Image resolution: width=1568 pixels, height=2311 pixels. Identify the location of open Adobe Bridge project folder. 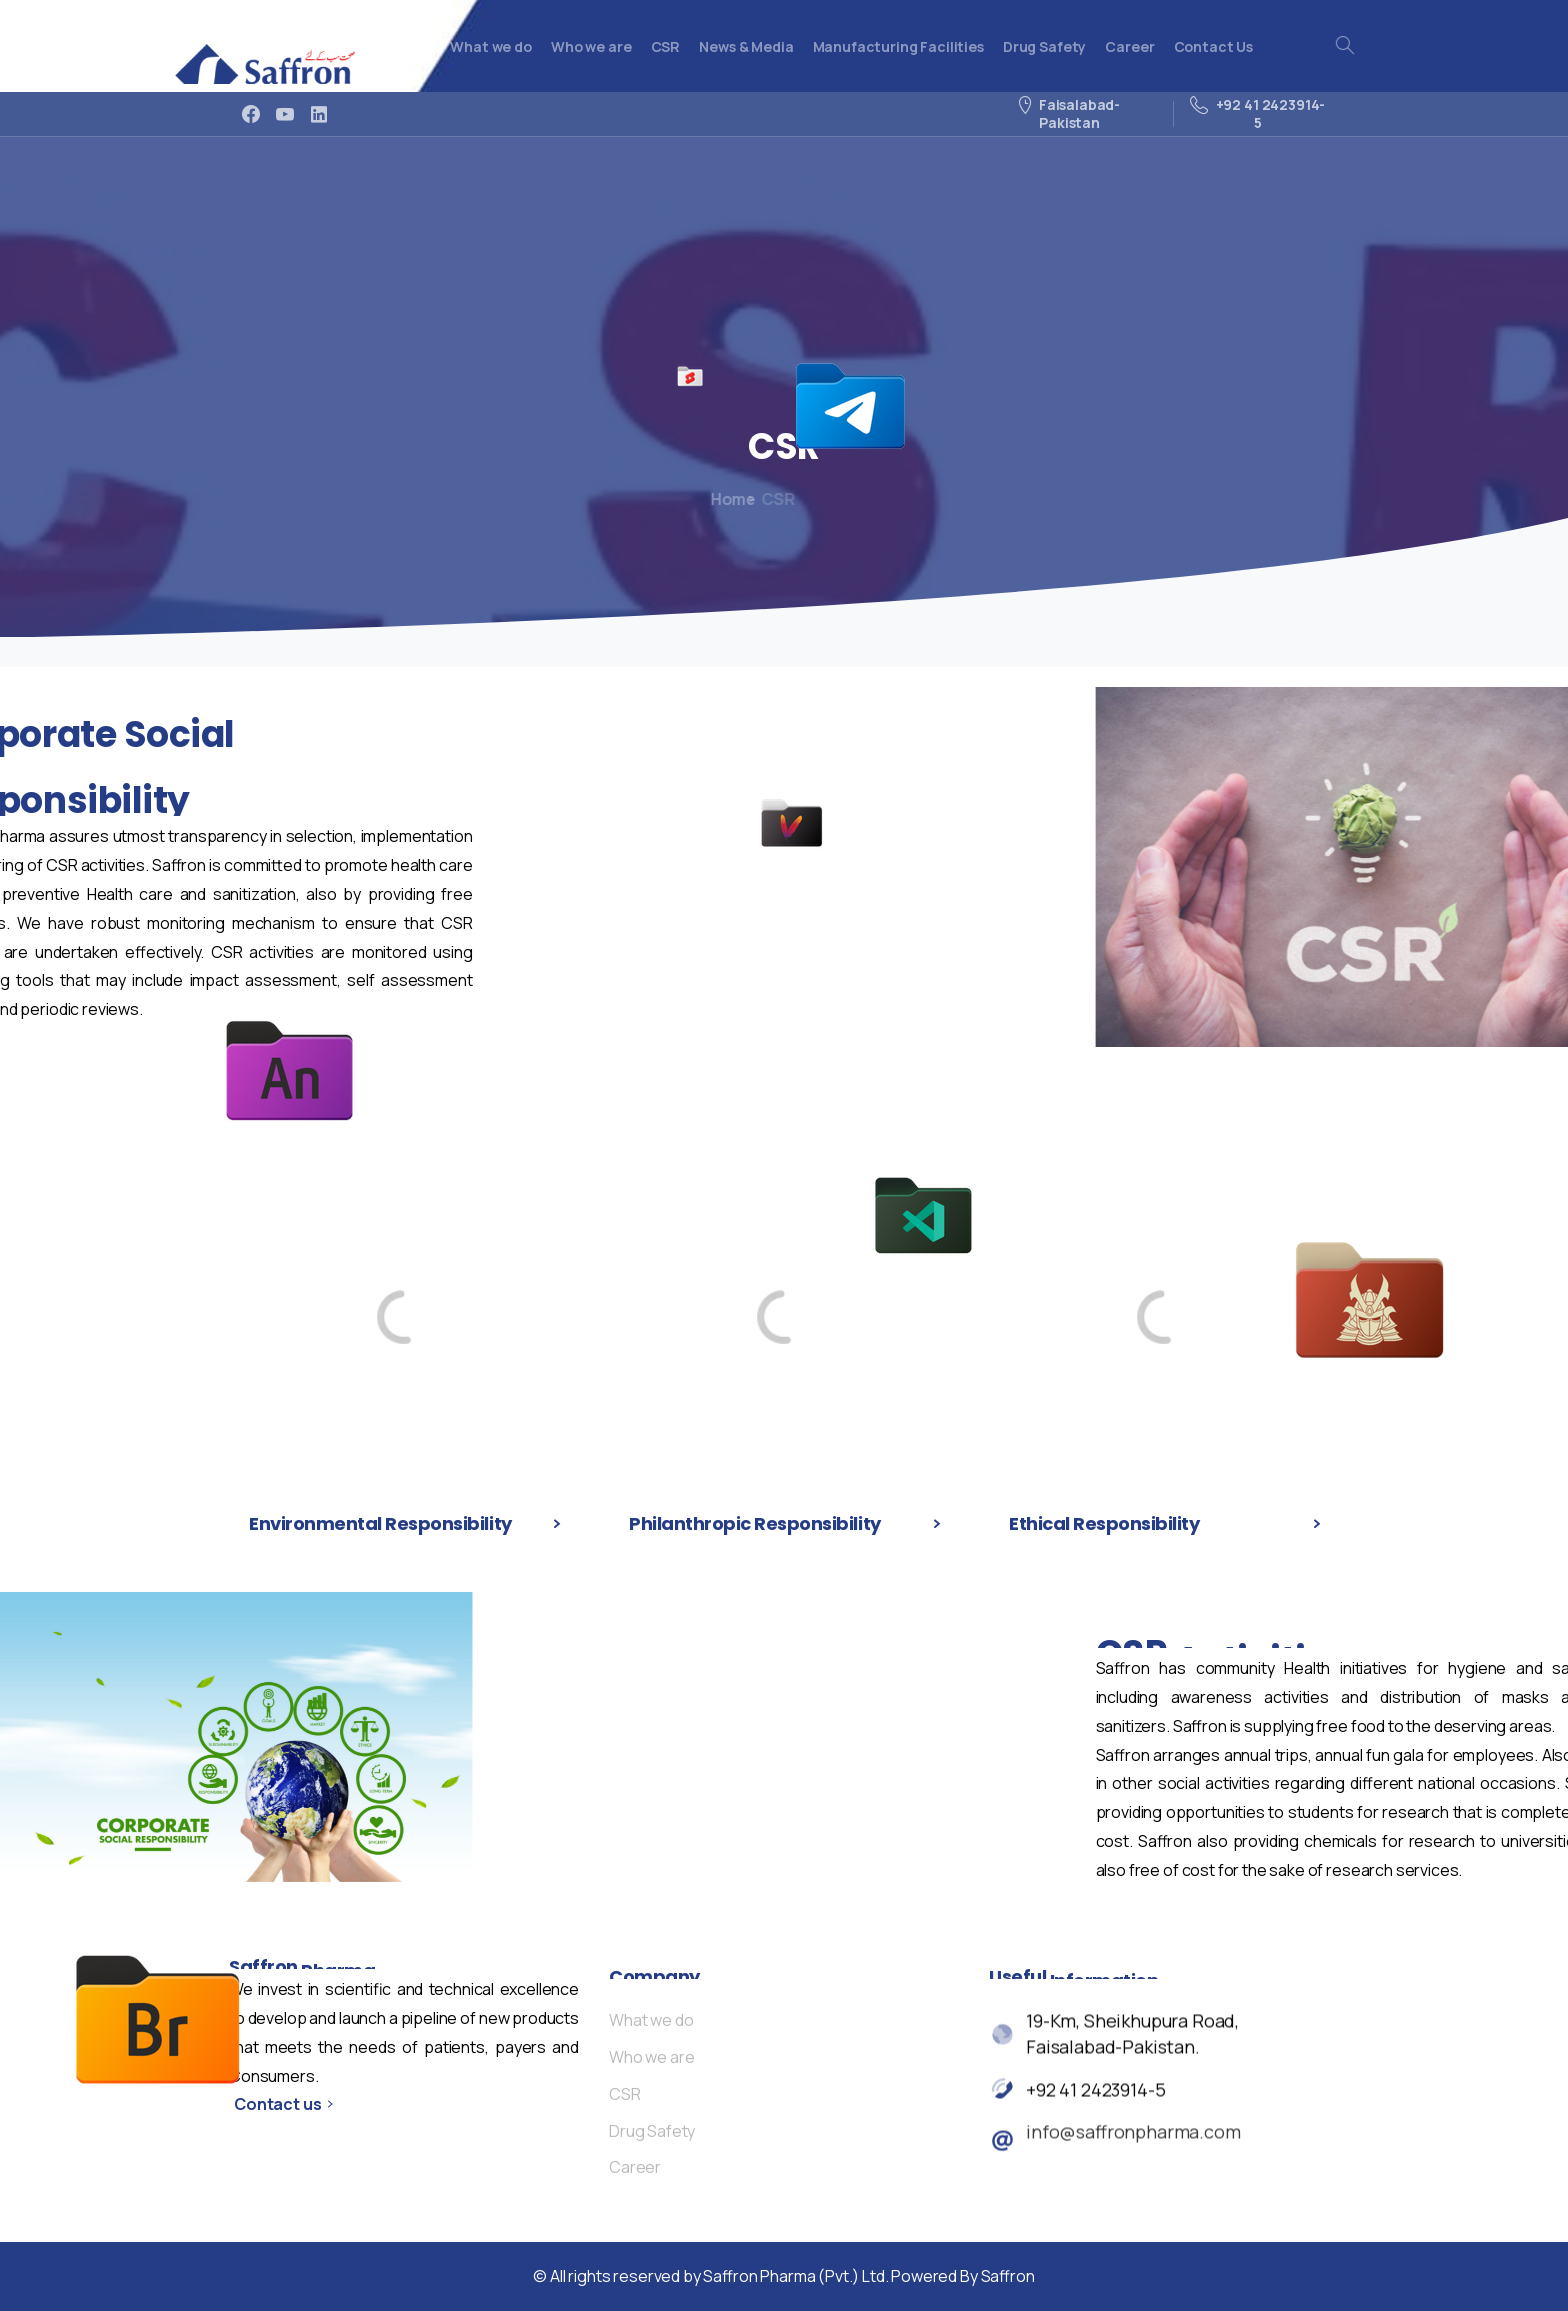
(157, 2024).